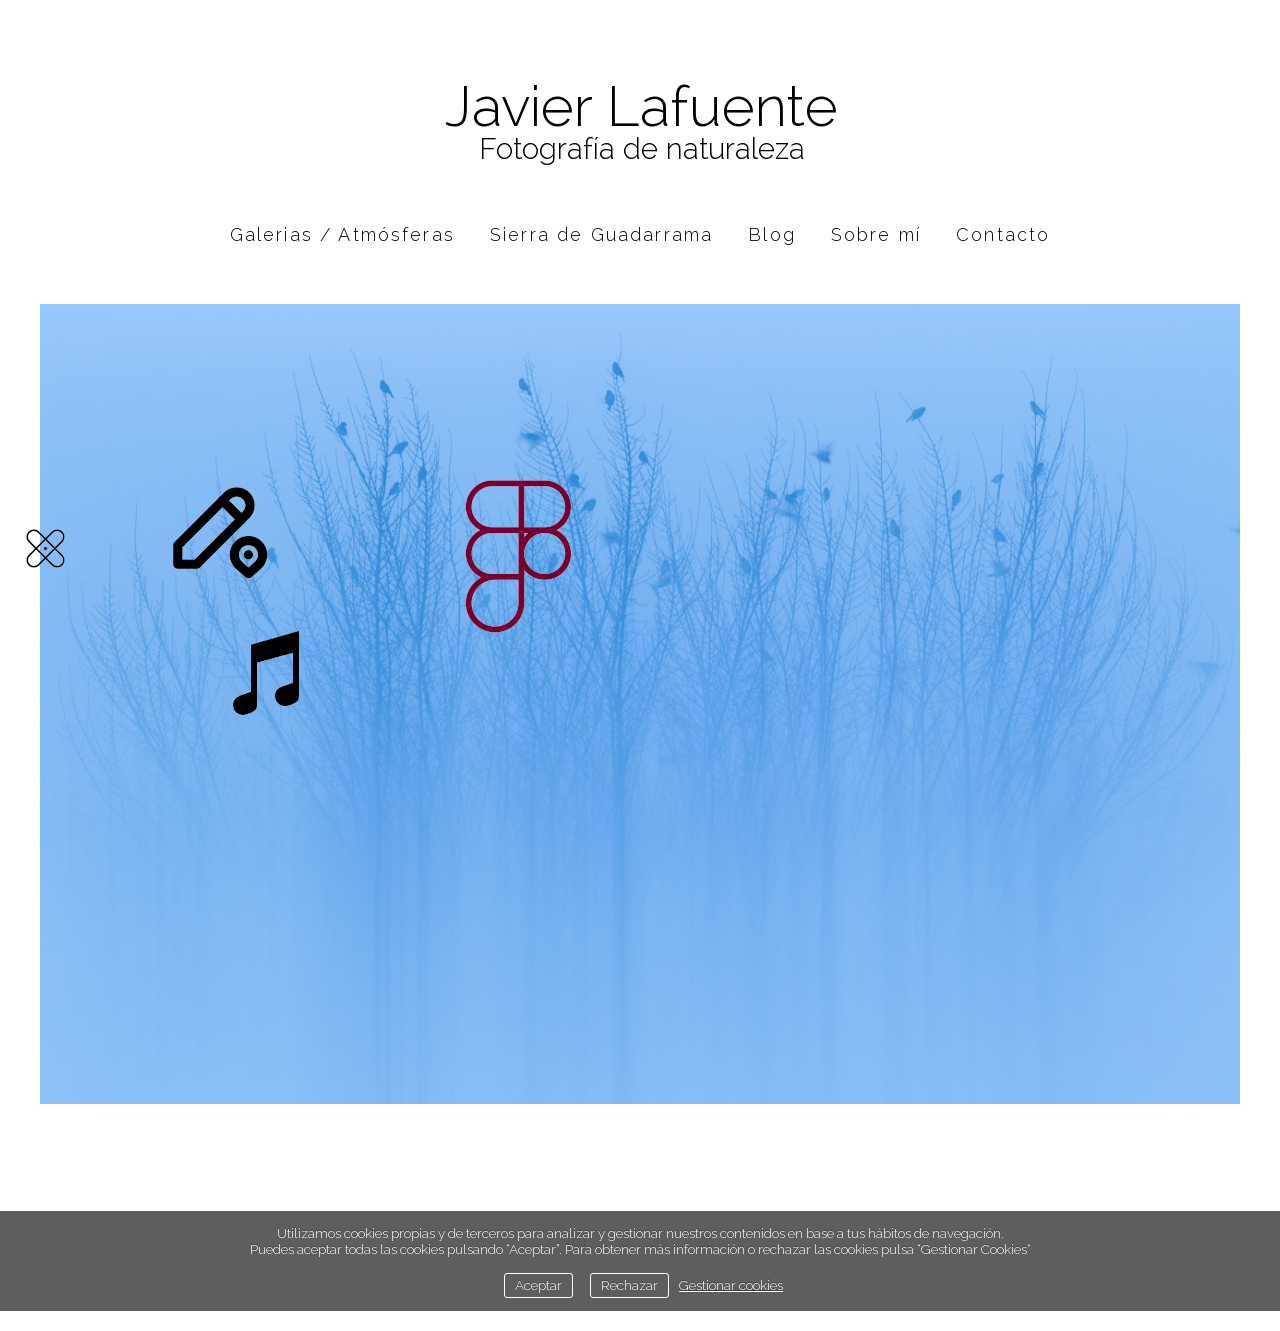  I want to click on access first aid or medical help resources, so click(45, 548).